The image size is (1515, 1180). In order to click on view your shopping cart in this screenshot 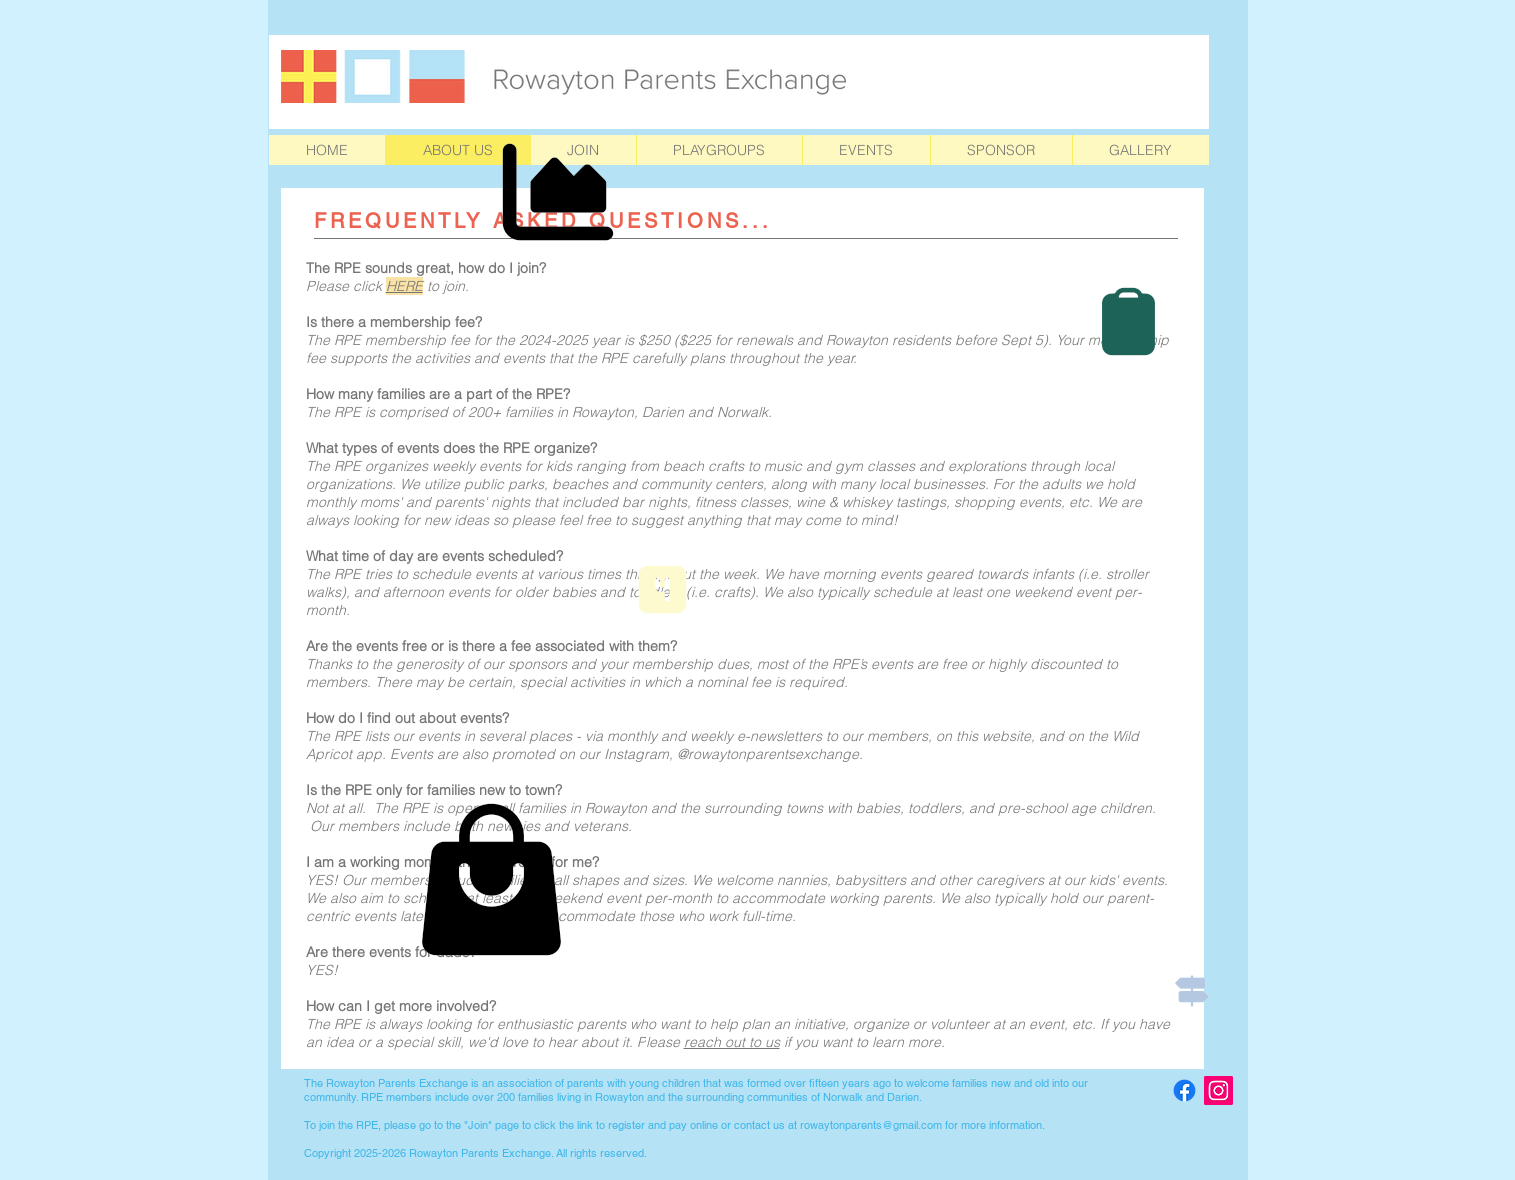, I will do `click(491, 879)`.